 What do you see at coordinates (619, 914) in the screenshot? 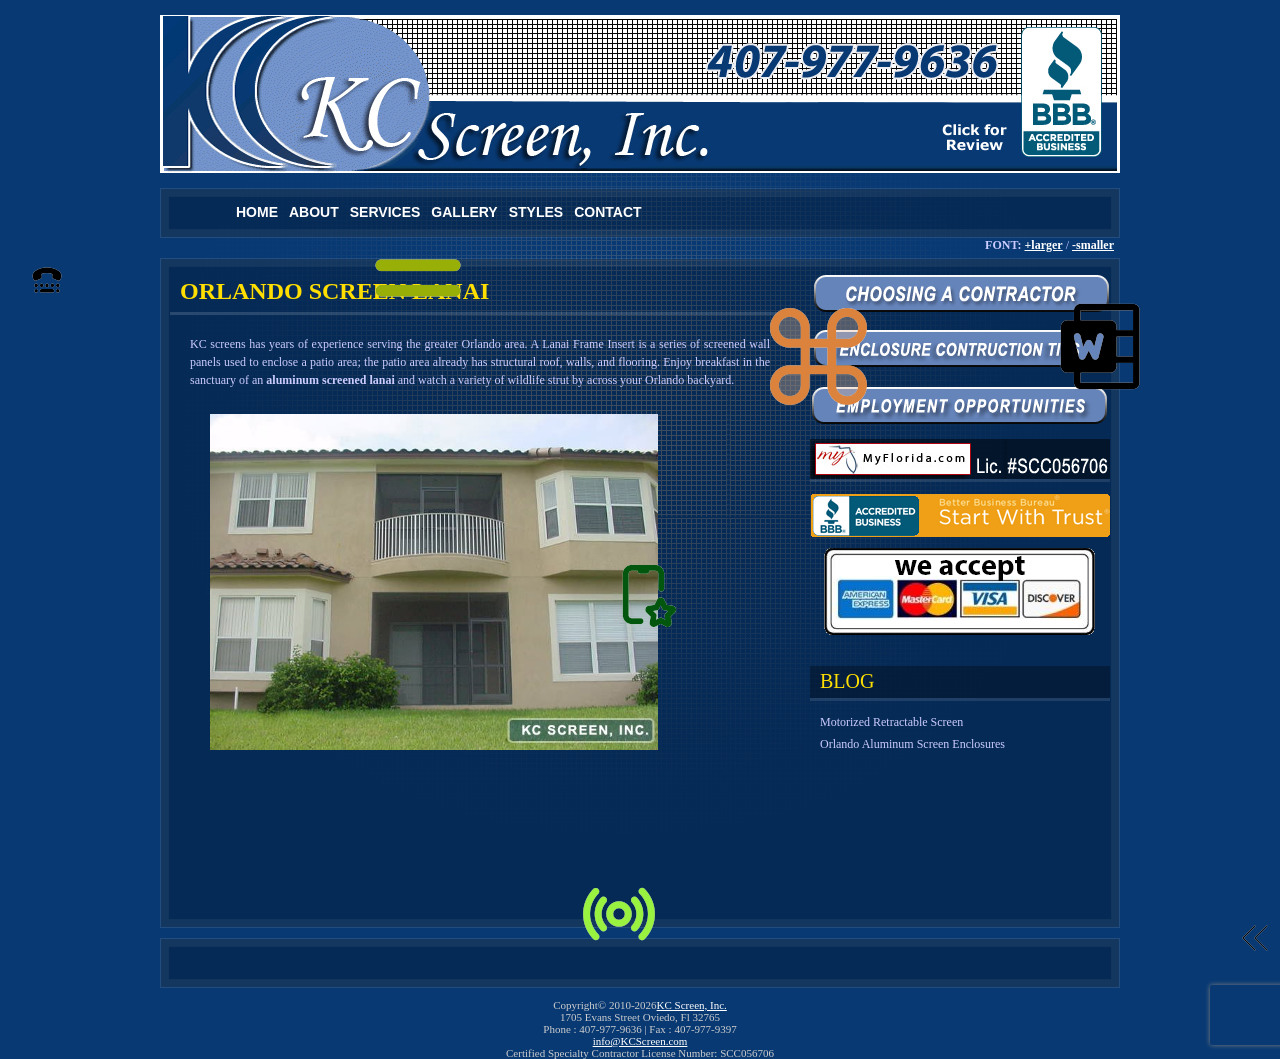
I see `start a live broadcast or stream` at bounding box center [619, 914].